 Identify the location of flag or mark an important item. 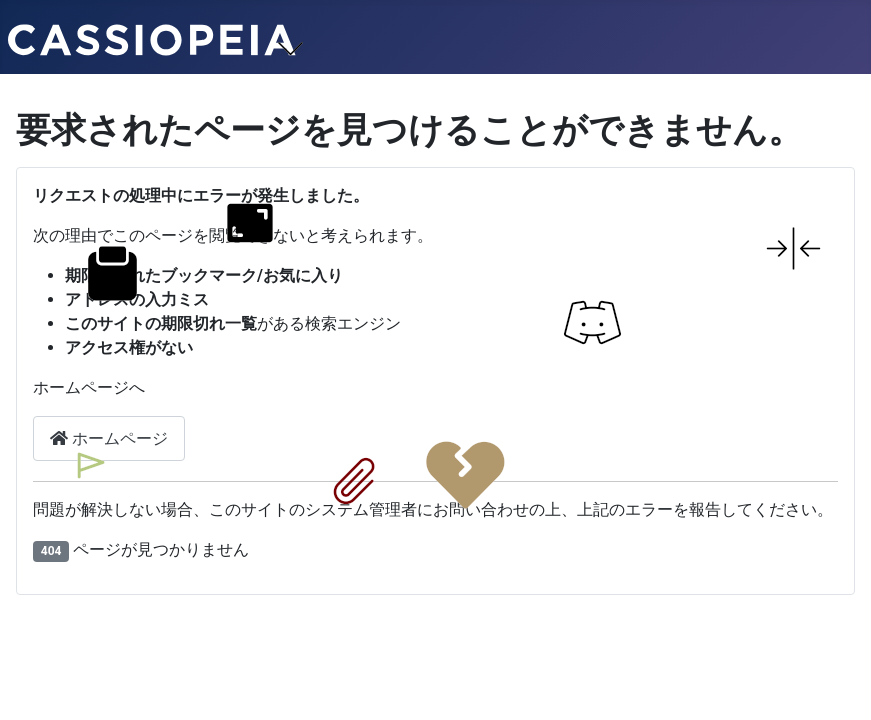
(88, 465).